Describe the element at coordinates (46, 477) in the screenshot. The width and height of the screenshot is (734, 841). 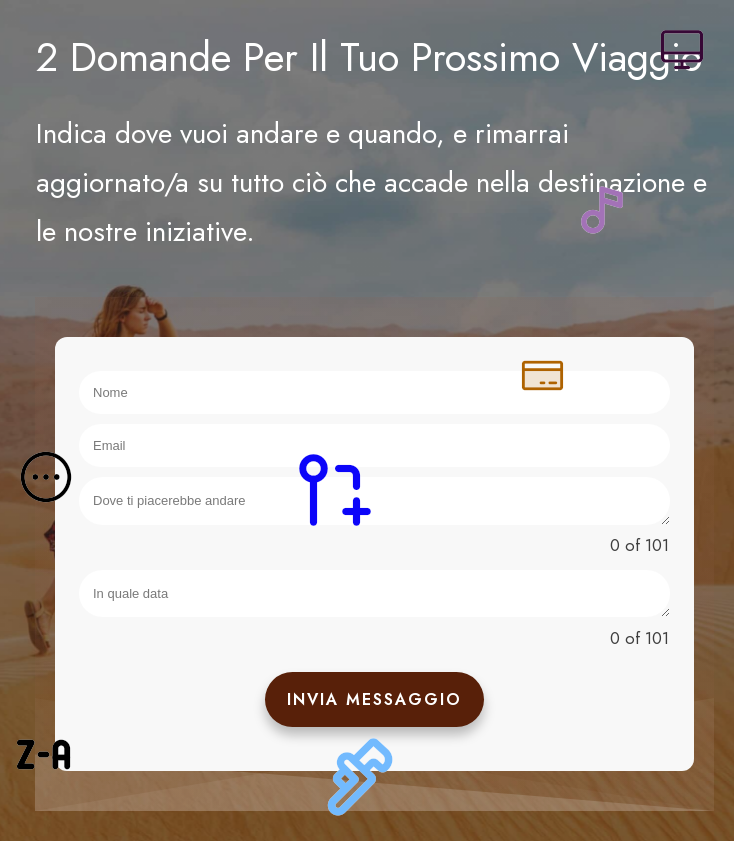
I see `open more options menu` at that location.